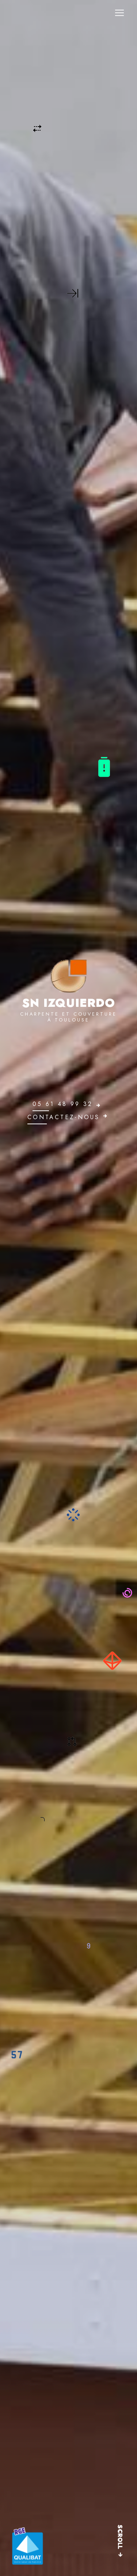 This screenshot has width=137, height=2576. What do you see at coordinates (17, 2055) in the screenshot?
I see `indicates item number 57 in a list or sequence` at bounding box center [17, 2055].